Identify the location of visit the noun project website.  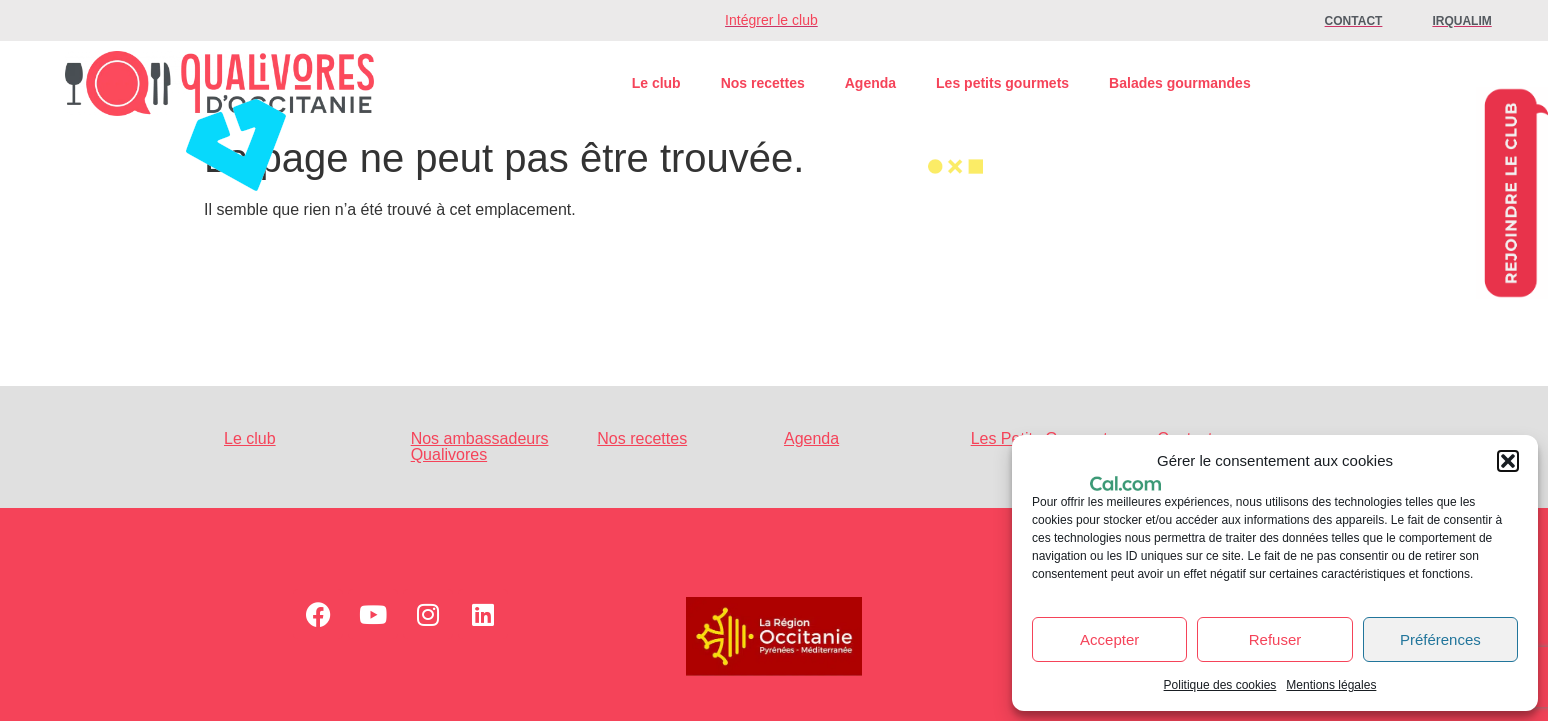
(955, 166).